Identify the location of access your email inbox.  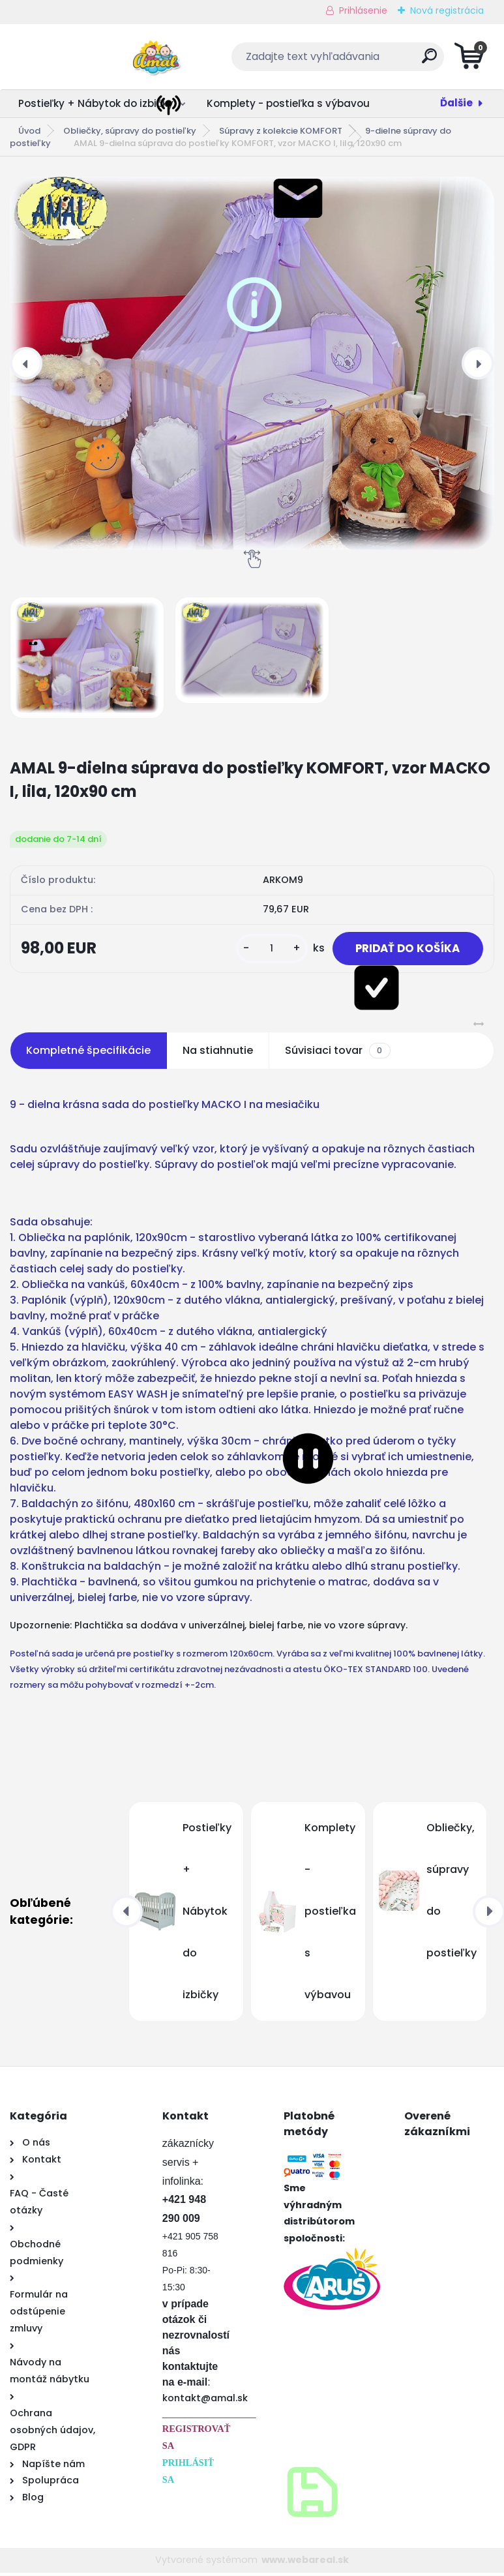
(298, 198).